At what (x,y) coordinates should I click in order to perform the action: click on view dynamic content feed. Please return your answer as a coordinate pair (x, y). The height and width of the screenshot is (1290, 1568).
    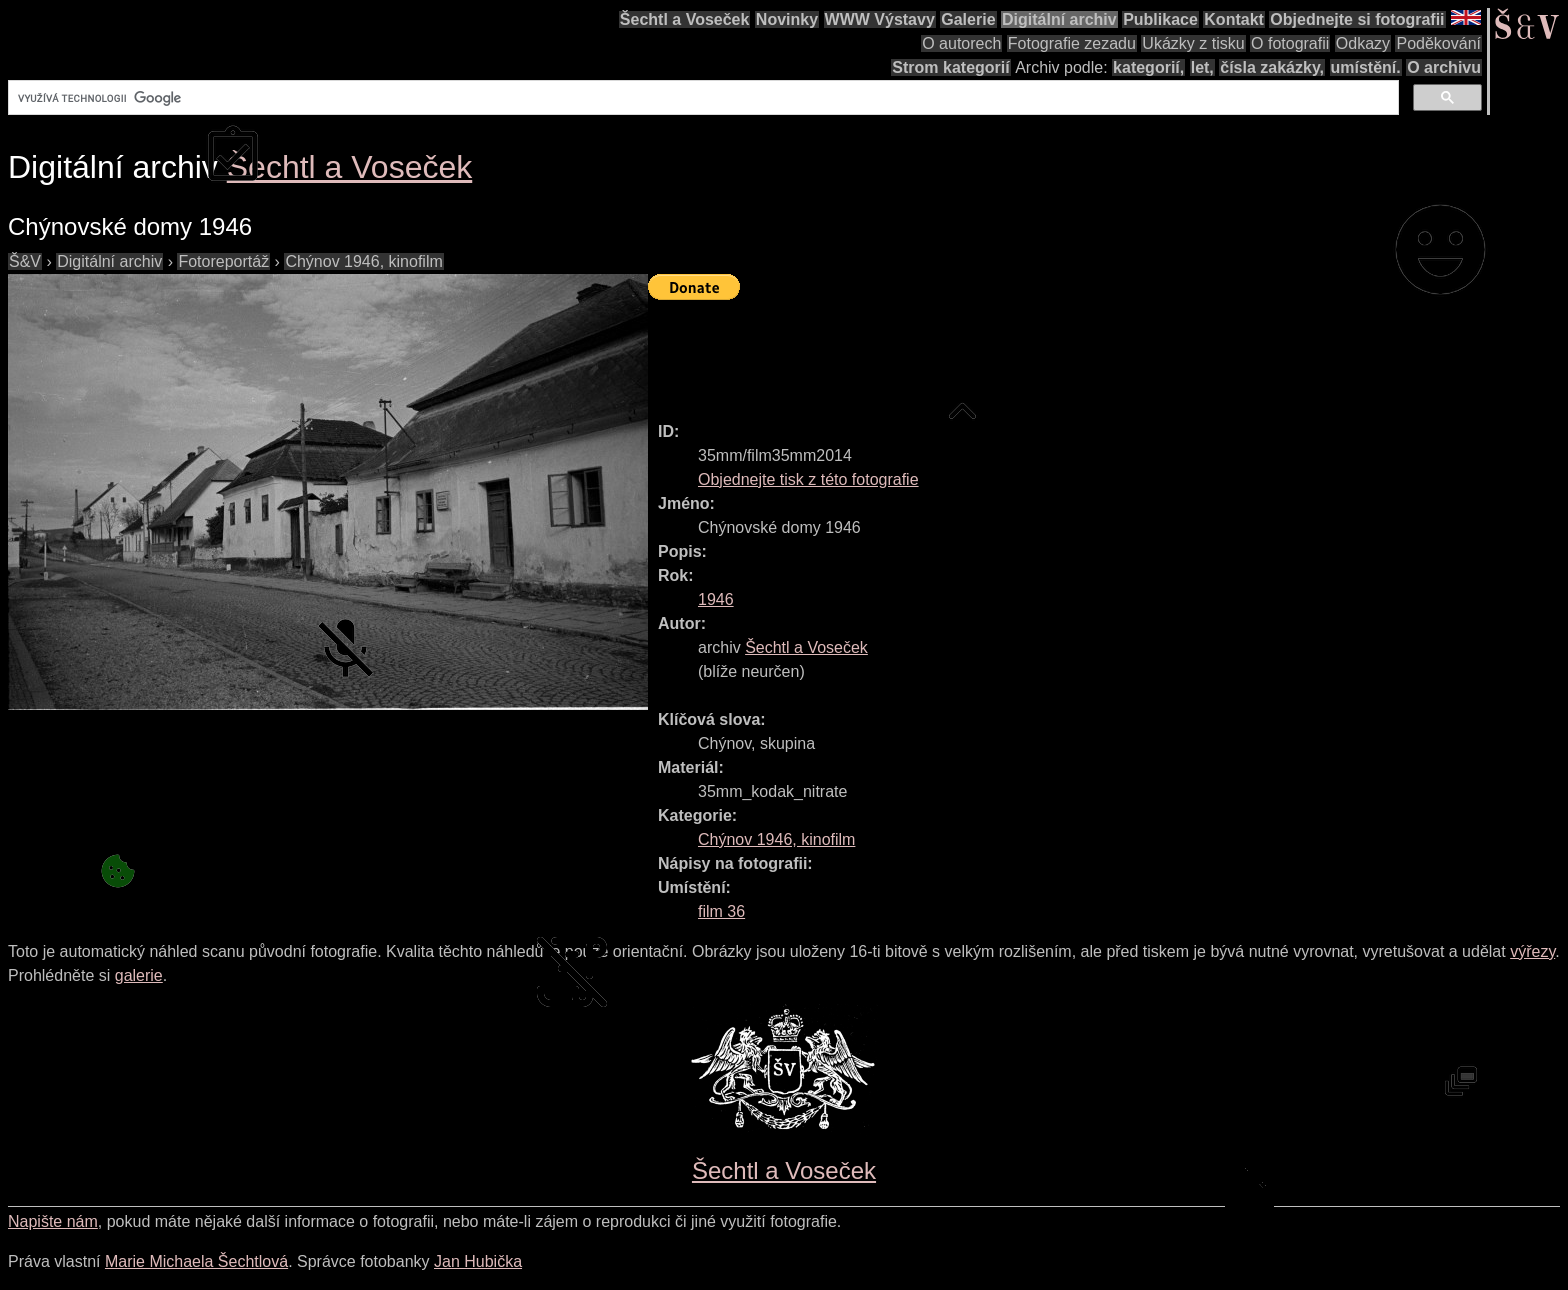
    Looking at the image, I should click on (1461, 1081).